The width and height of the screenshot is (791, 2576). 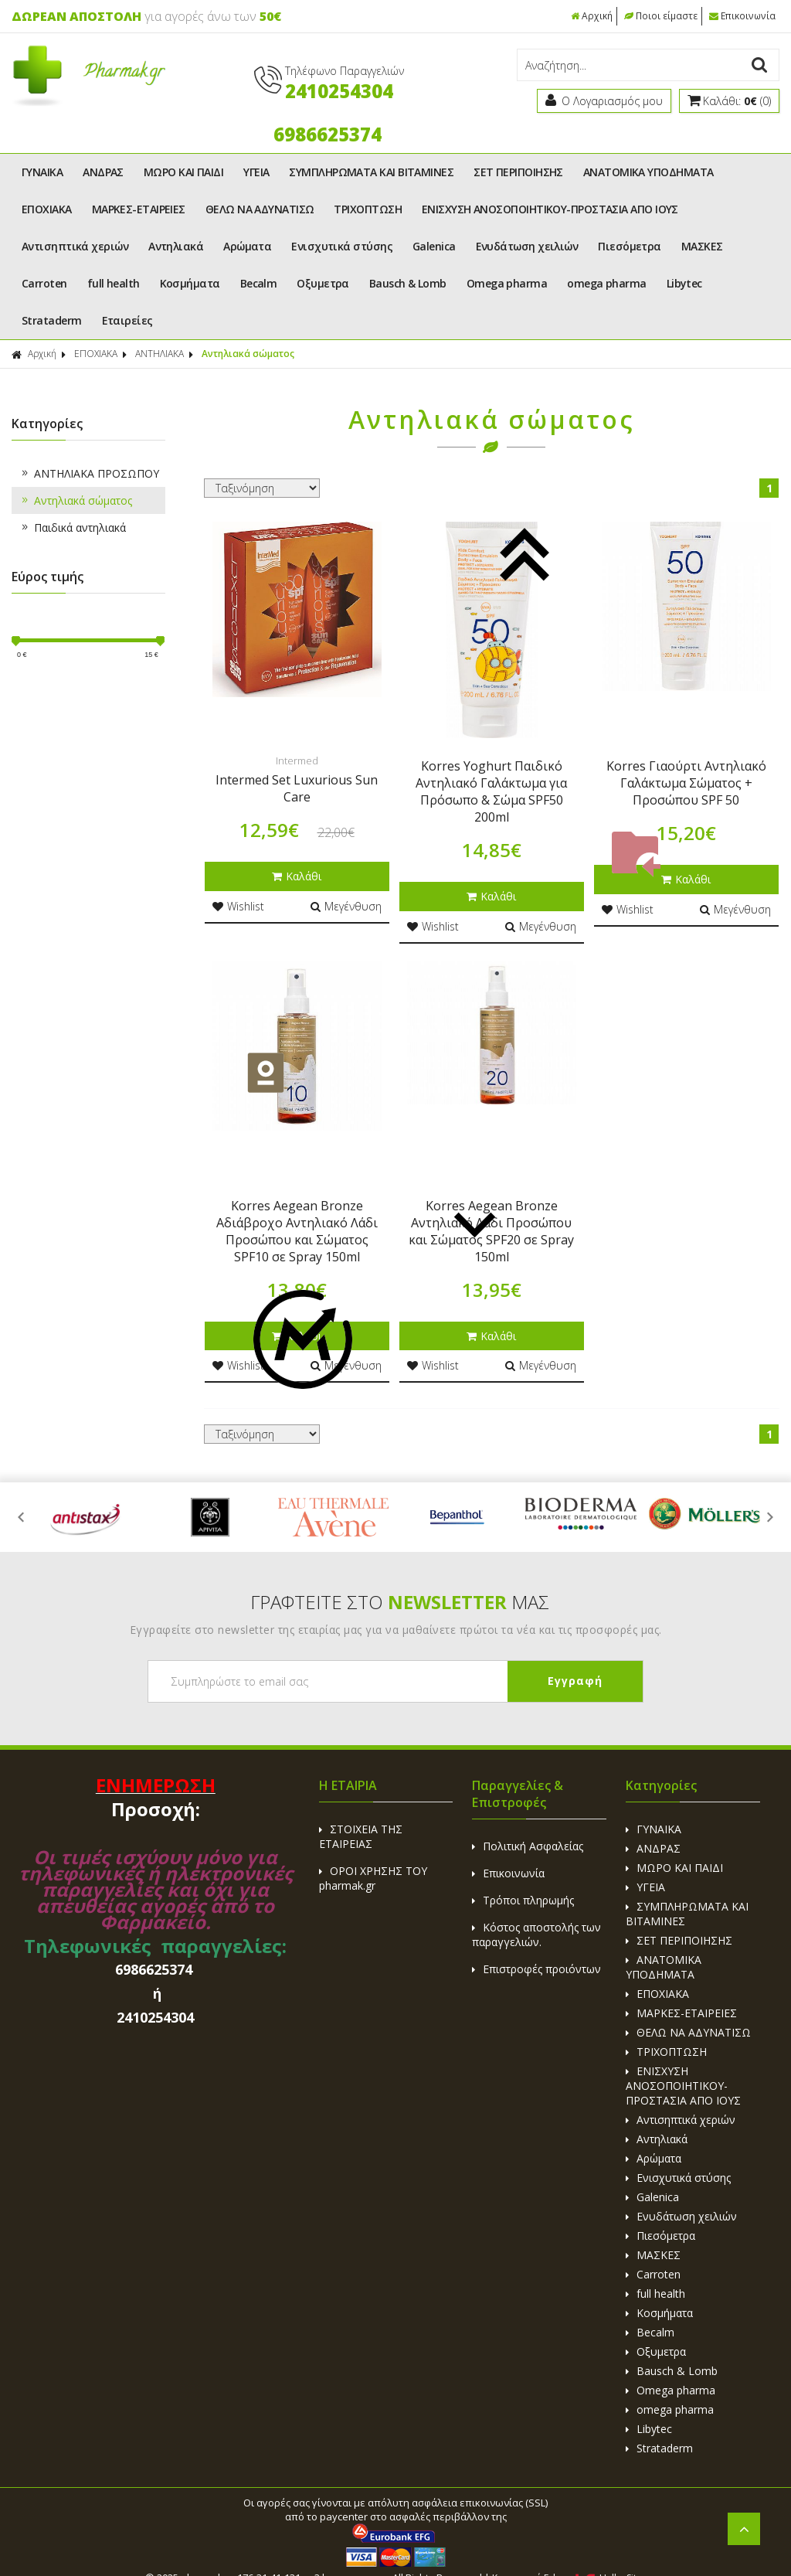 I want to click on view passport or travel document, so click(x=266, y=1073).